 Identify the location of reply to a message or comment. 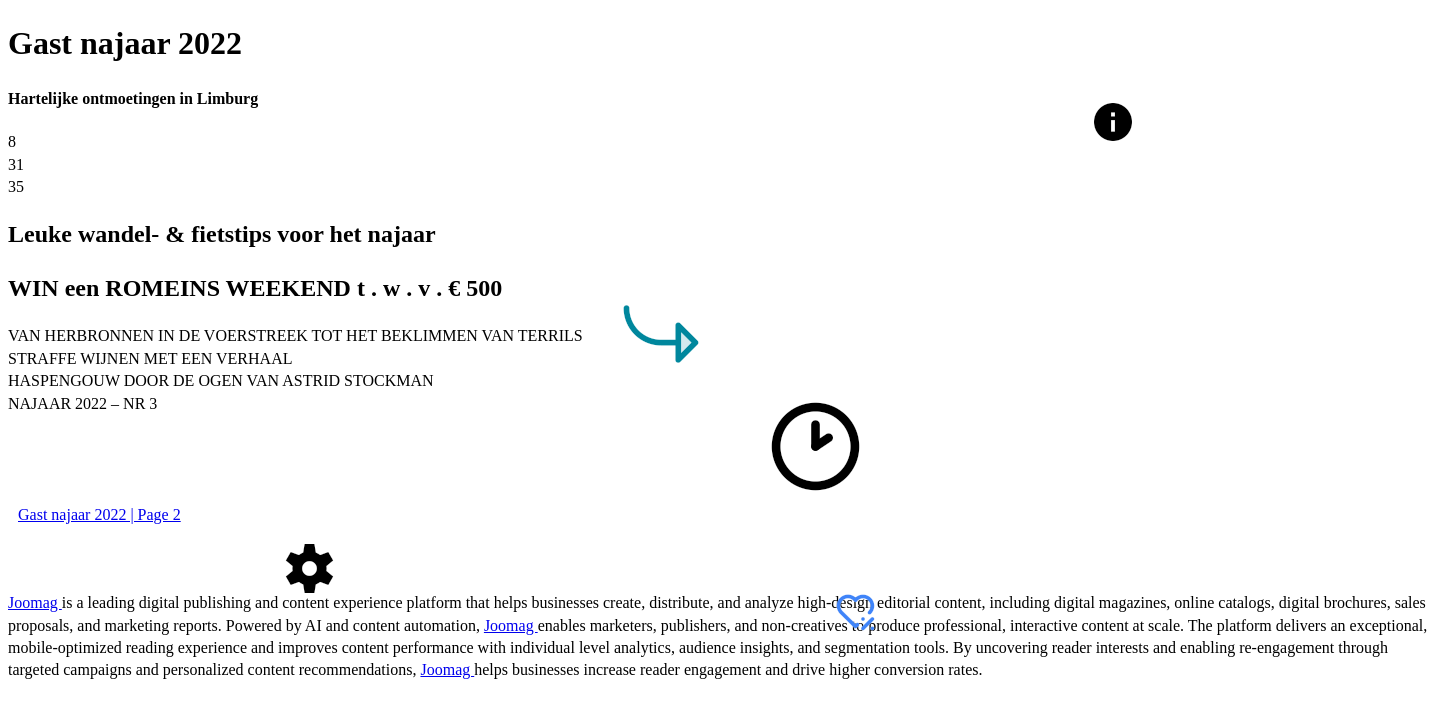
(661, 334).